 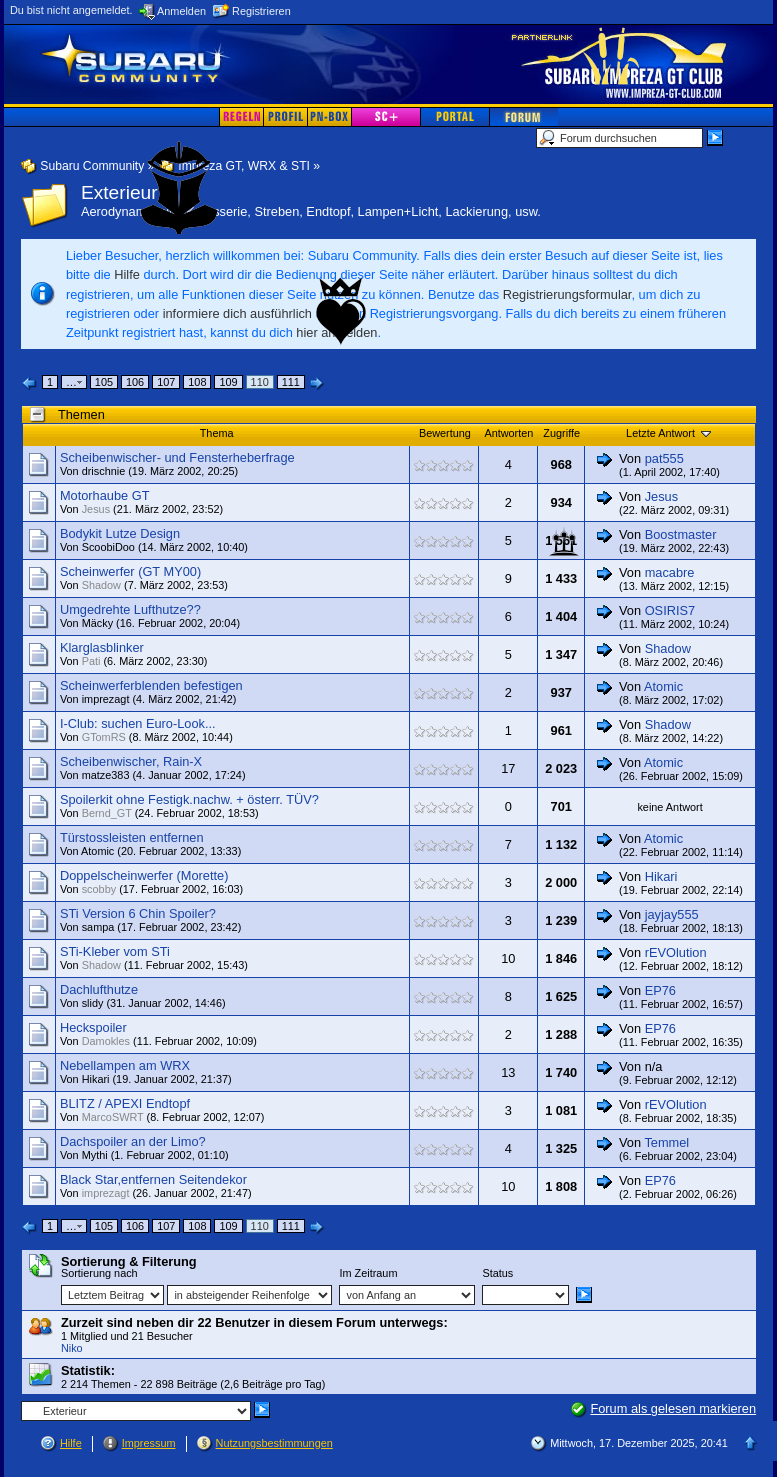 What do you see at coordinates (341, 311) in the screenshot?
I see `mark as favorite or premium content` at bounding box center [341, 311].